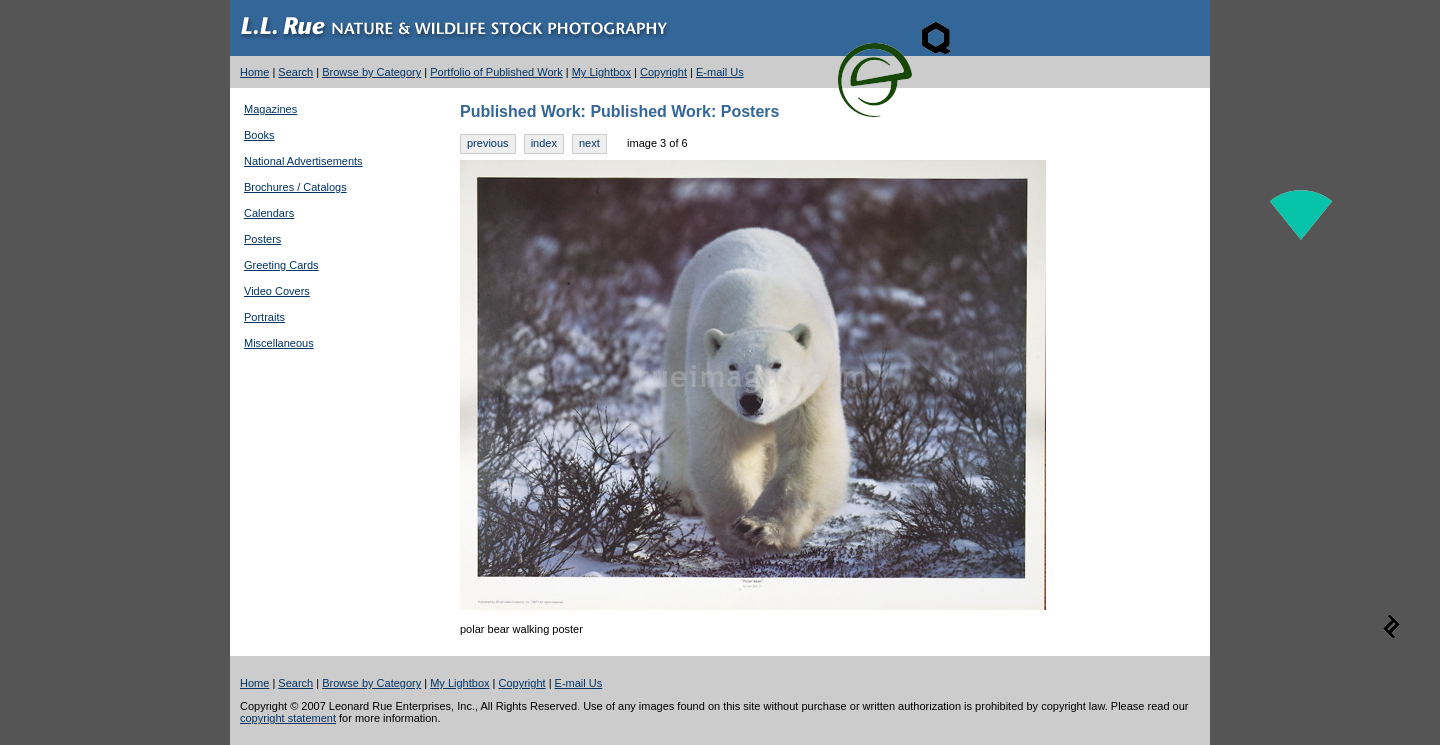  What do you see at coordinates (1301, 215) in the screenshot?
I see `indicates active wifi connection` at bounding box center [1301, 215].